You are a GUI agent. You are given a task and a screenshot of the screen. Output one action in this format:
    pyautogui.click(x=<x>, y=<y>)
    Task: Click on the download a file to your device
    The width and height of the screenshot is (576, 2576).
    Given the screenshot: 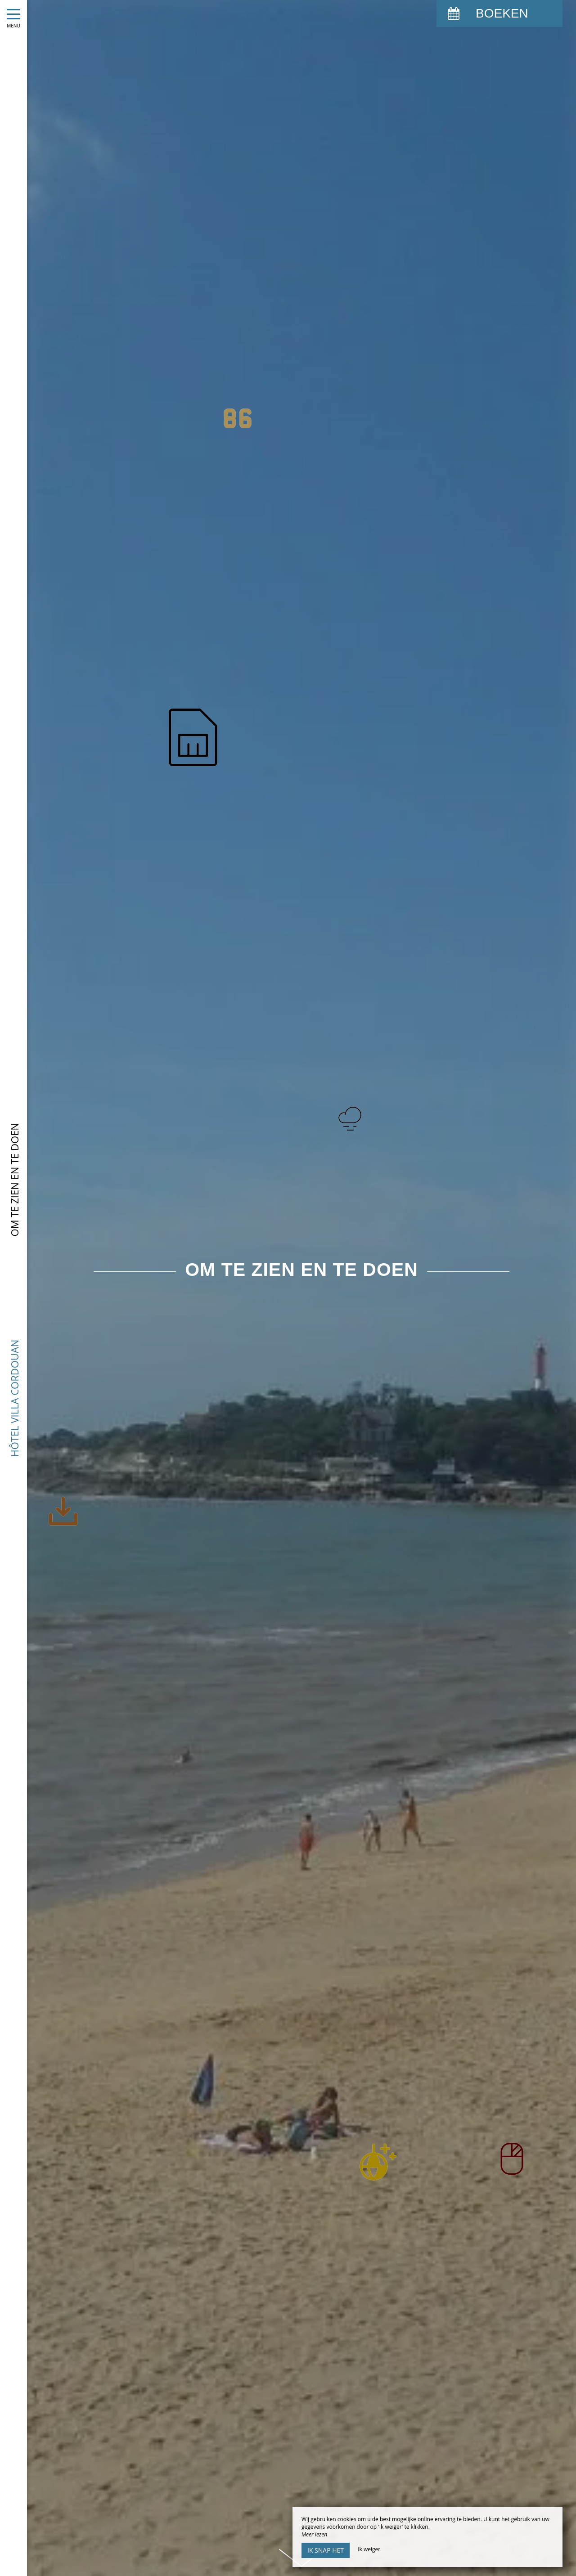 What is the action you would take?
    pyautogui.click(x=63, y=1512)
    